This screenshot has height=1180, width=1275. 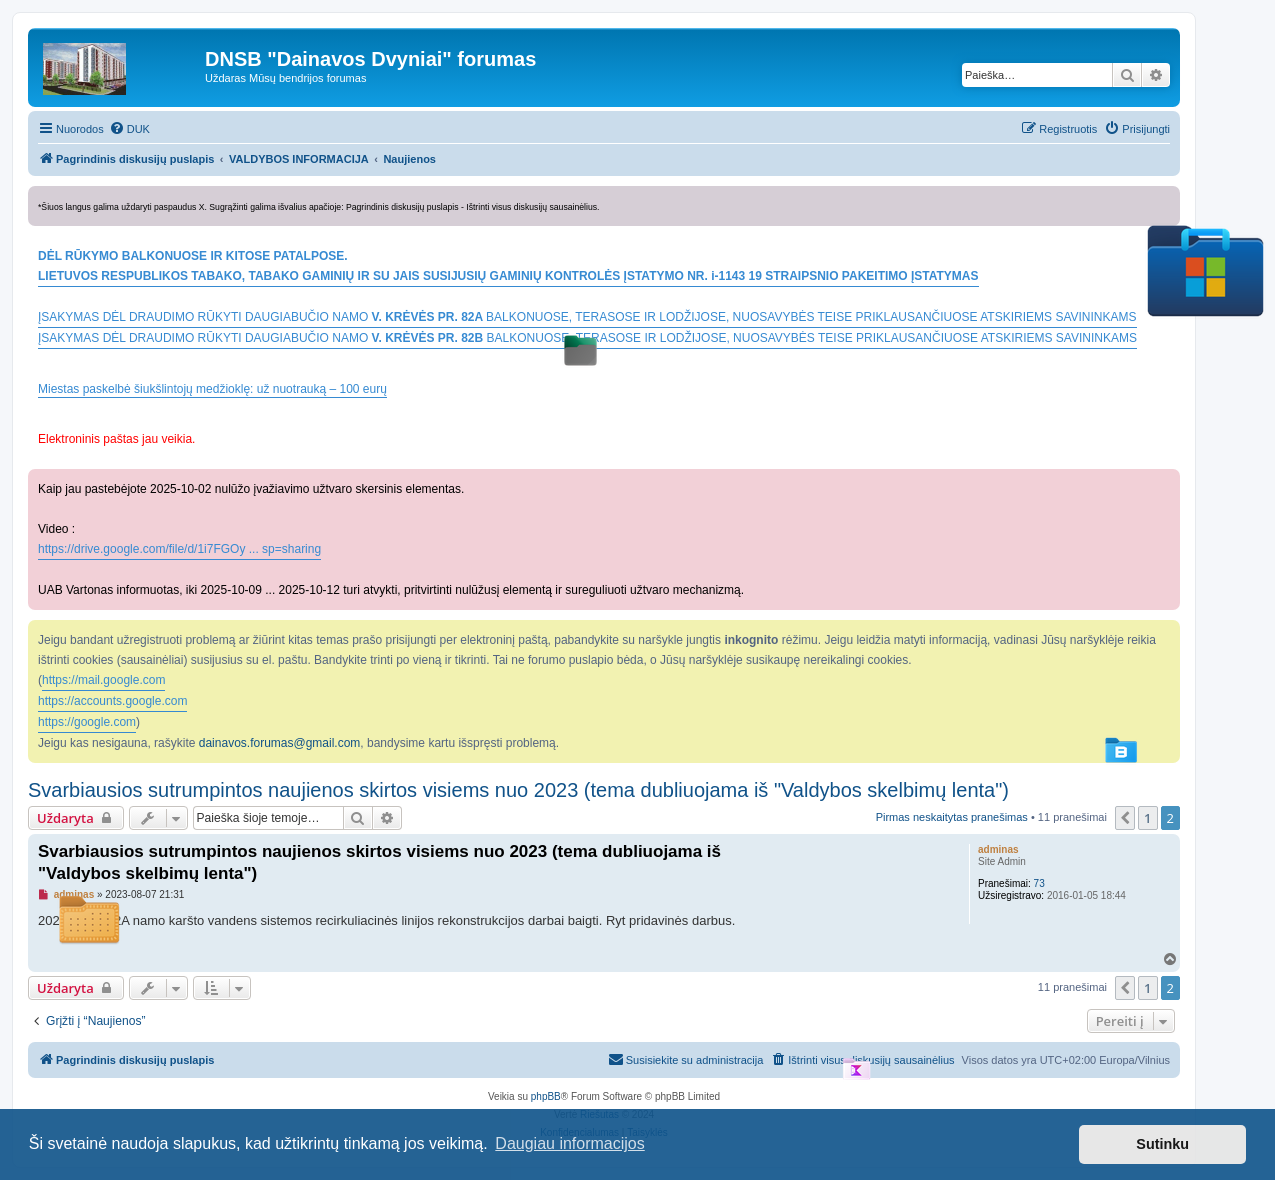 What do you see at coordinates (89, 921) in the screenshot?
I see `open the eatbiscuit application folder` at bounding box center [89, 921].